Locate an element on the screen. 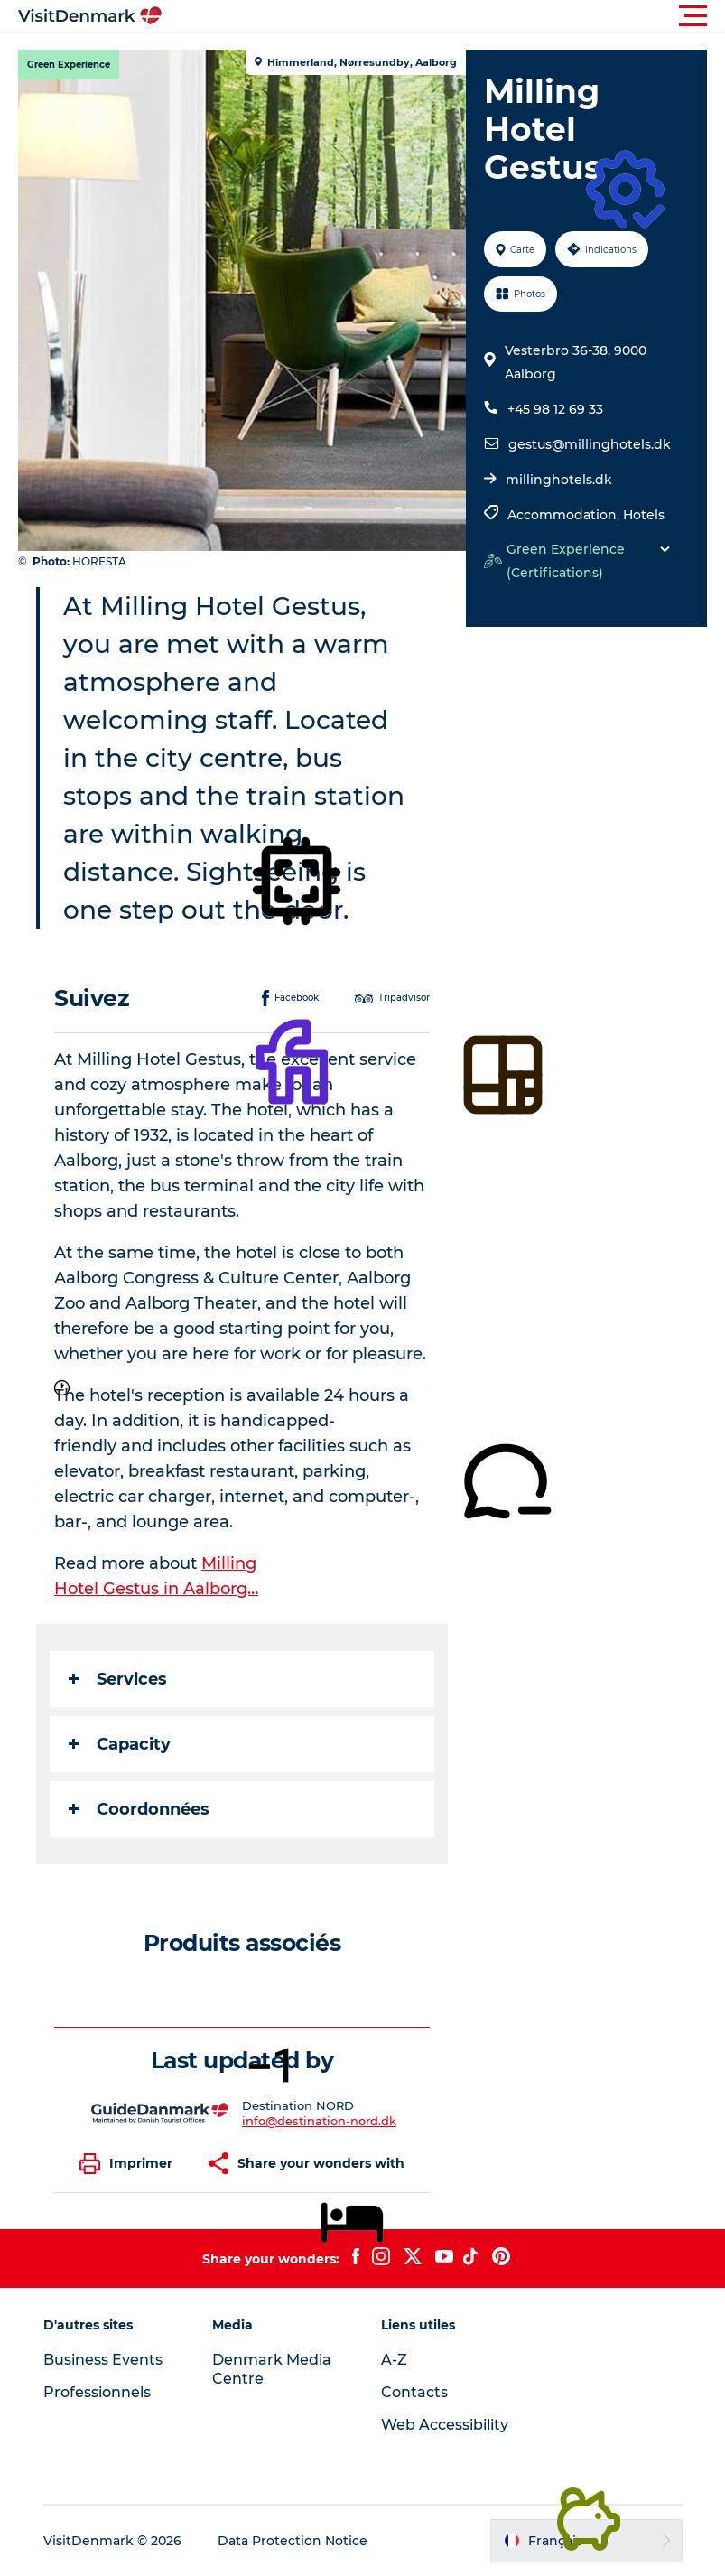  remove a message or conversation is located at coordinates (506, 1481).